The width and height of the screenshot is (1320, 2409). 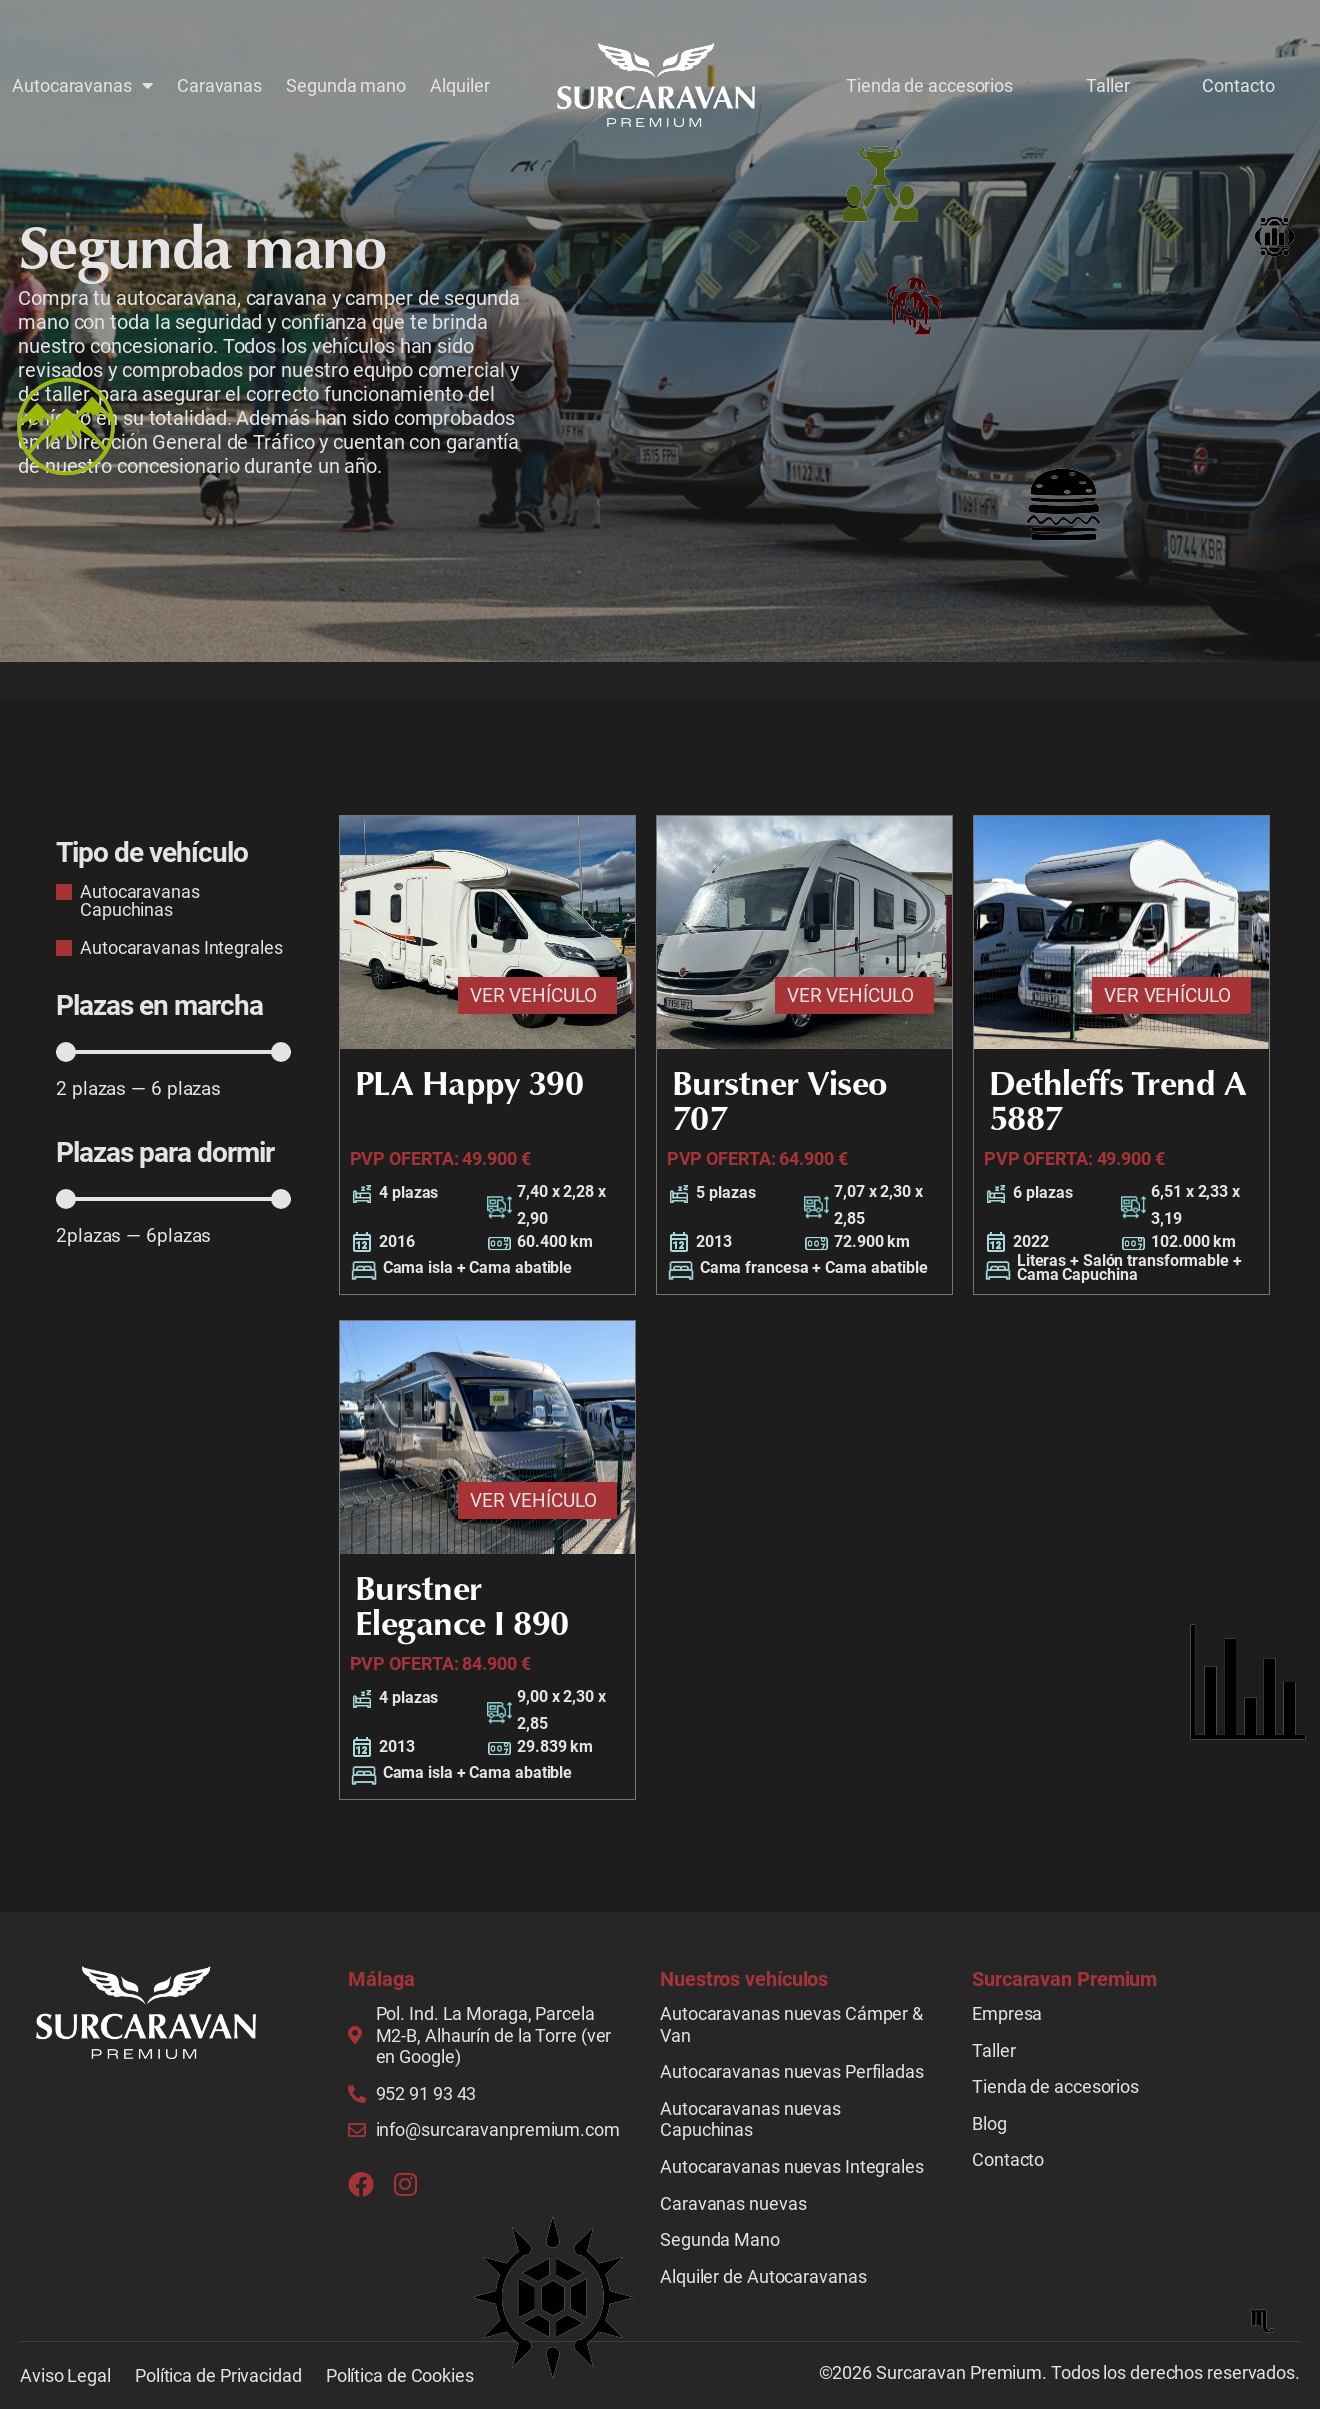 What do you see at coordinates (913, 306) in the screenshot?
I see `select willow tree in a nature or gardening game` at bounding box center [913, 306].